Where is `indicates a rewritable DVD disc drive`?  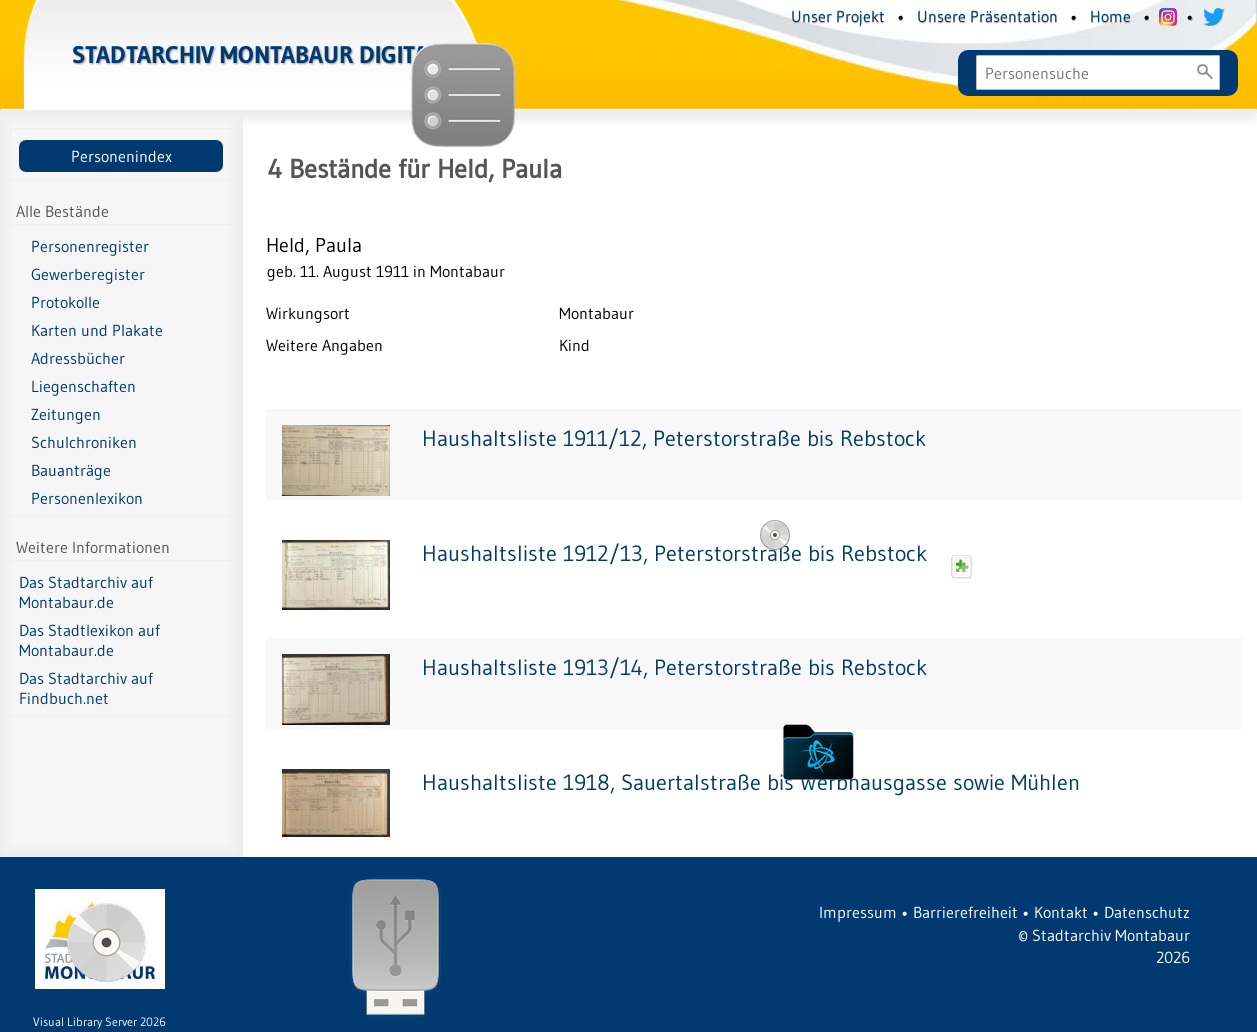 indicates a rewritable DVD disc drive is located at coordinates (775, 535).